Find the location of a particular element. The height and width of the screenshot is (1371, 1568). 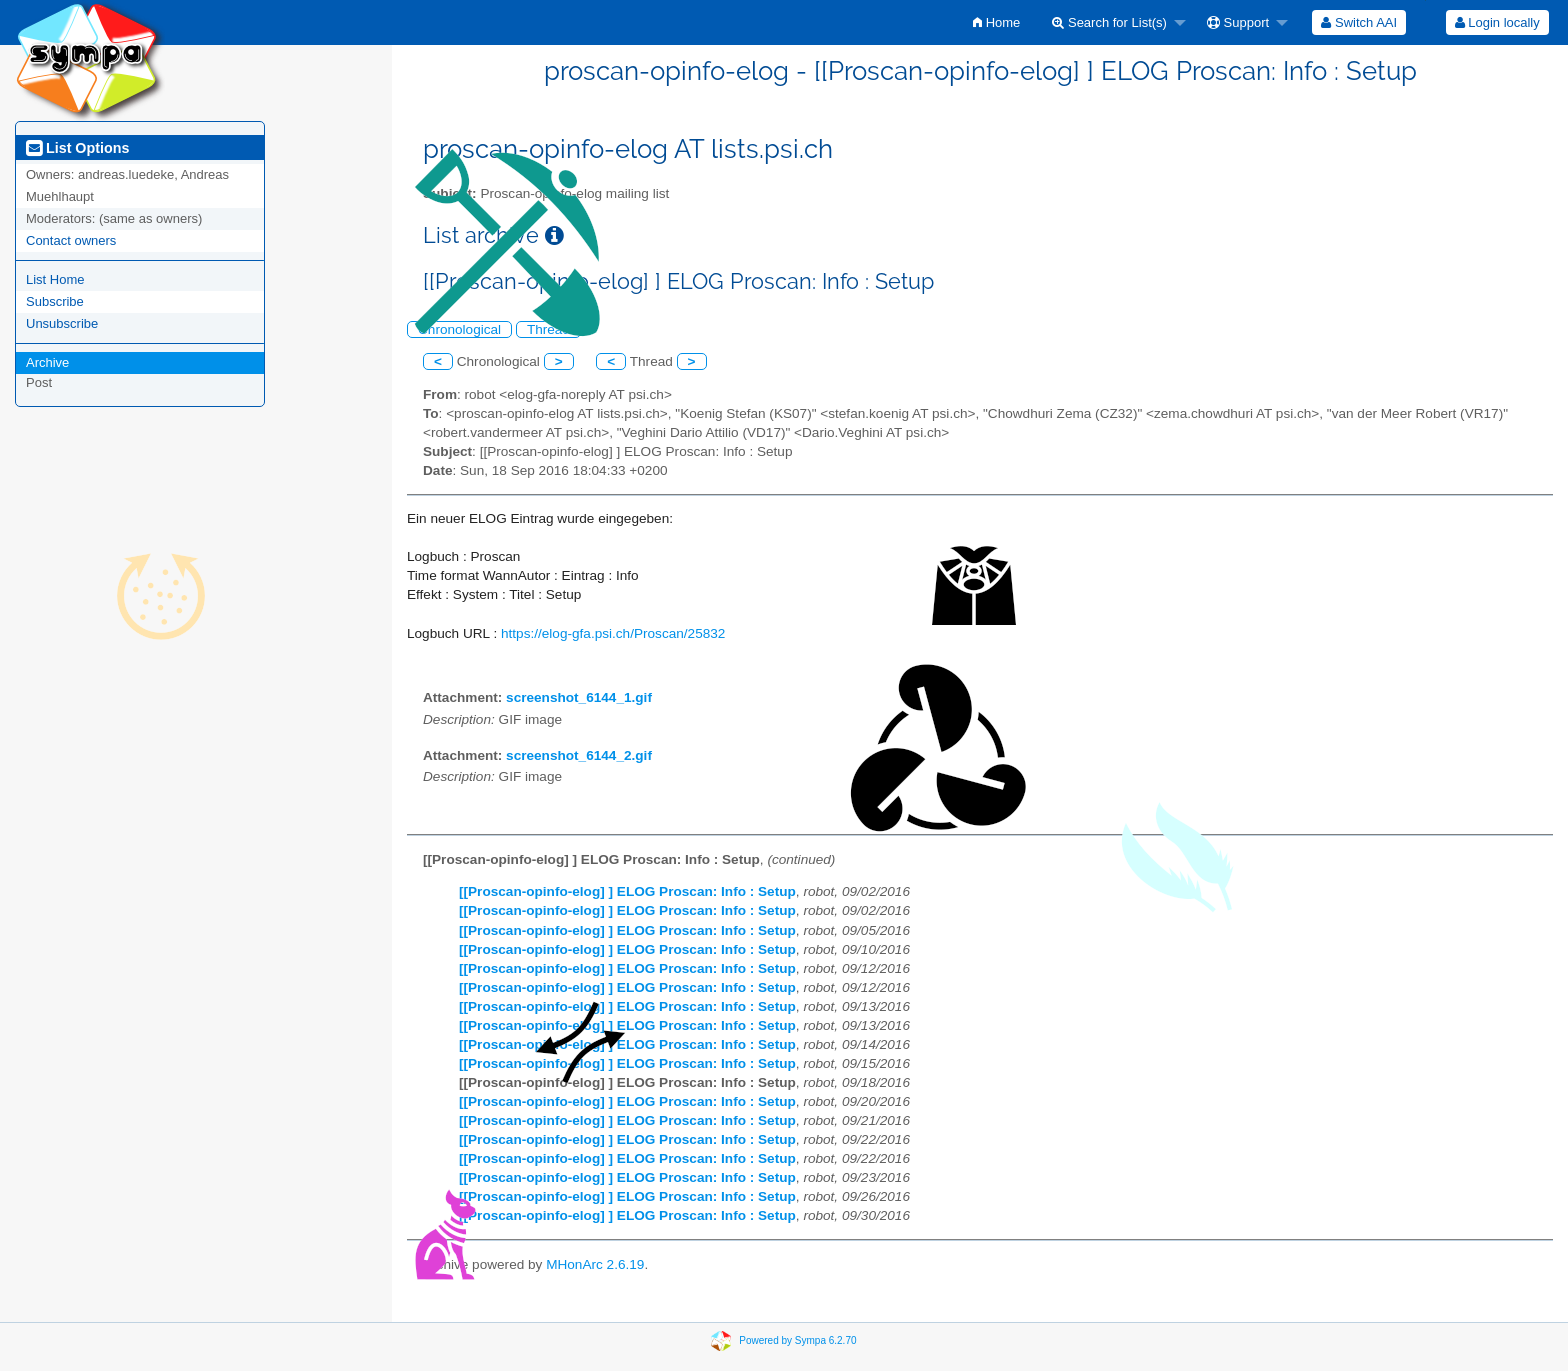

indicates avoidance or evasion action in gameplay is located at coordinates (580, 1042).